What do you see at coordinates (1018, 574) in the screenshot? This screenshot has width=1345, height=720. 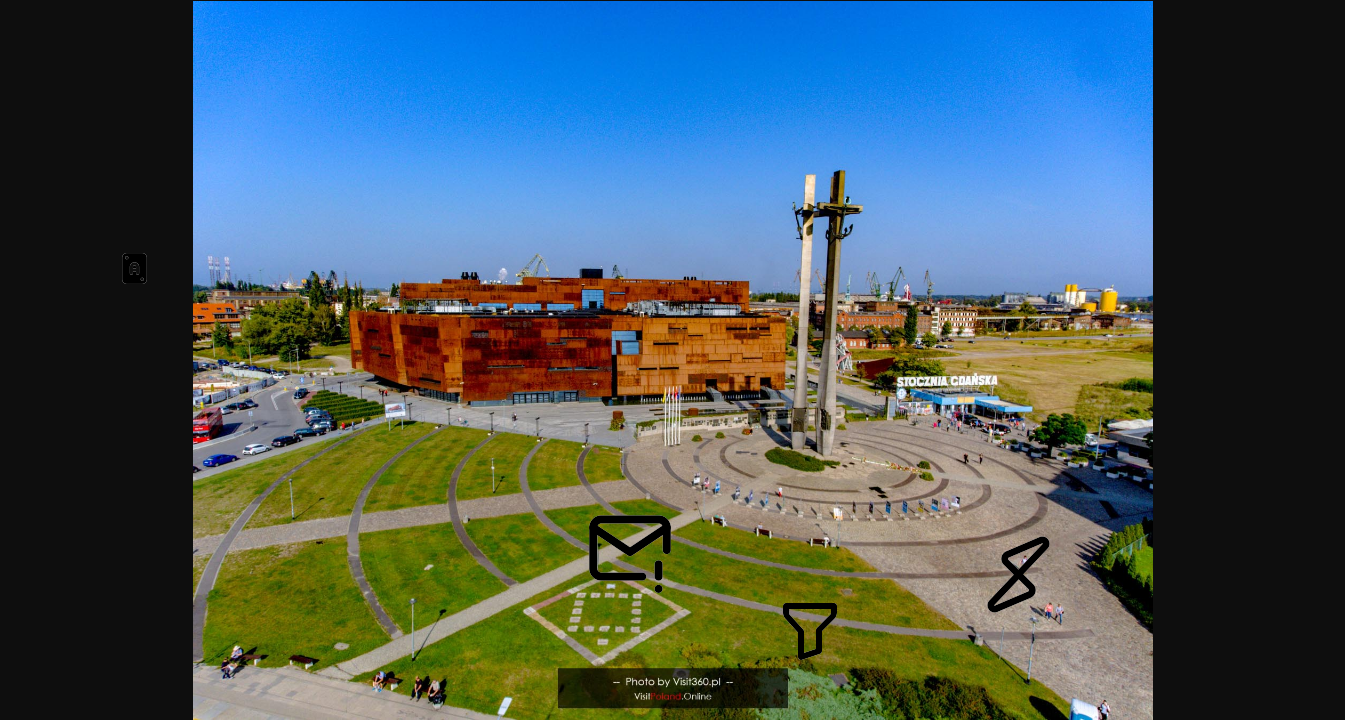 I see `access THORChain cryptocurrency services` at bounding box center [1018, 574].